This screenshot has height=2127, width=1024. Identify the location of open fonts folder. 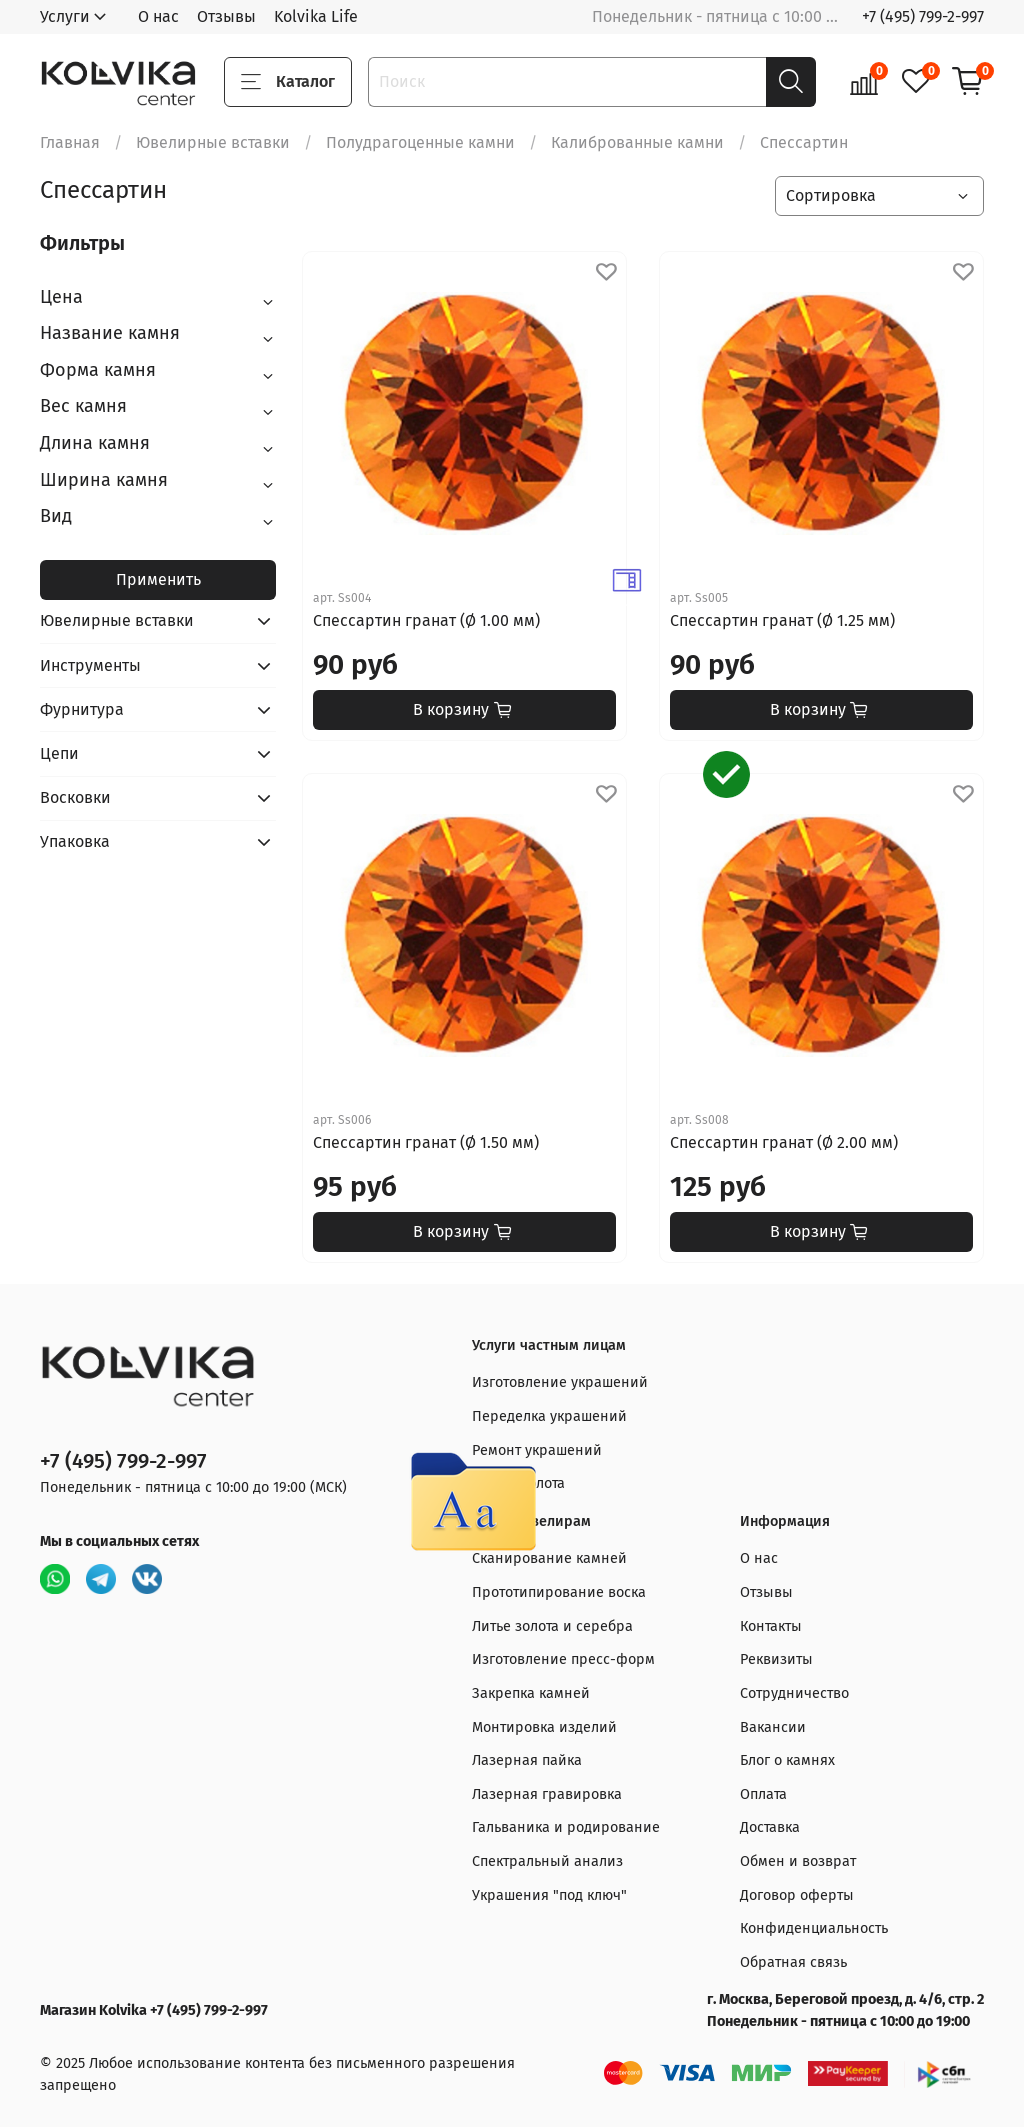
(473, 1505).